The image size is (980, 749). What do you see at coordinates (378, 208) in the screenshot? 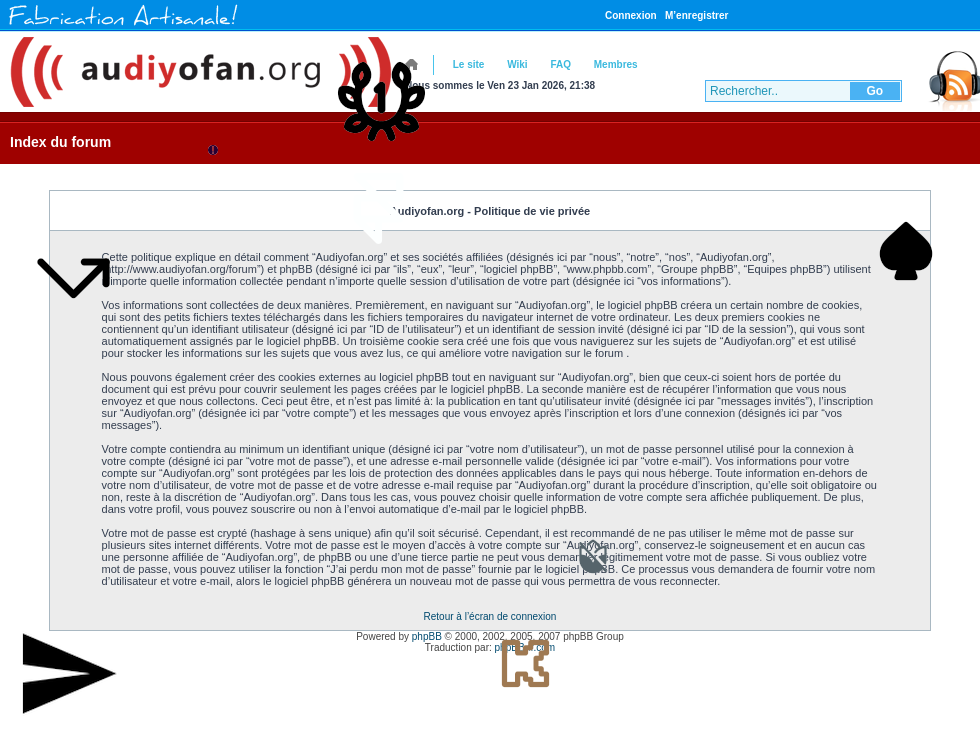
I see `open Framer design tool` at bounding box center [378, 208].